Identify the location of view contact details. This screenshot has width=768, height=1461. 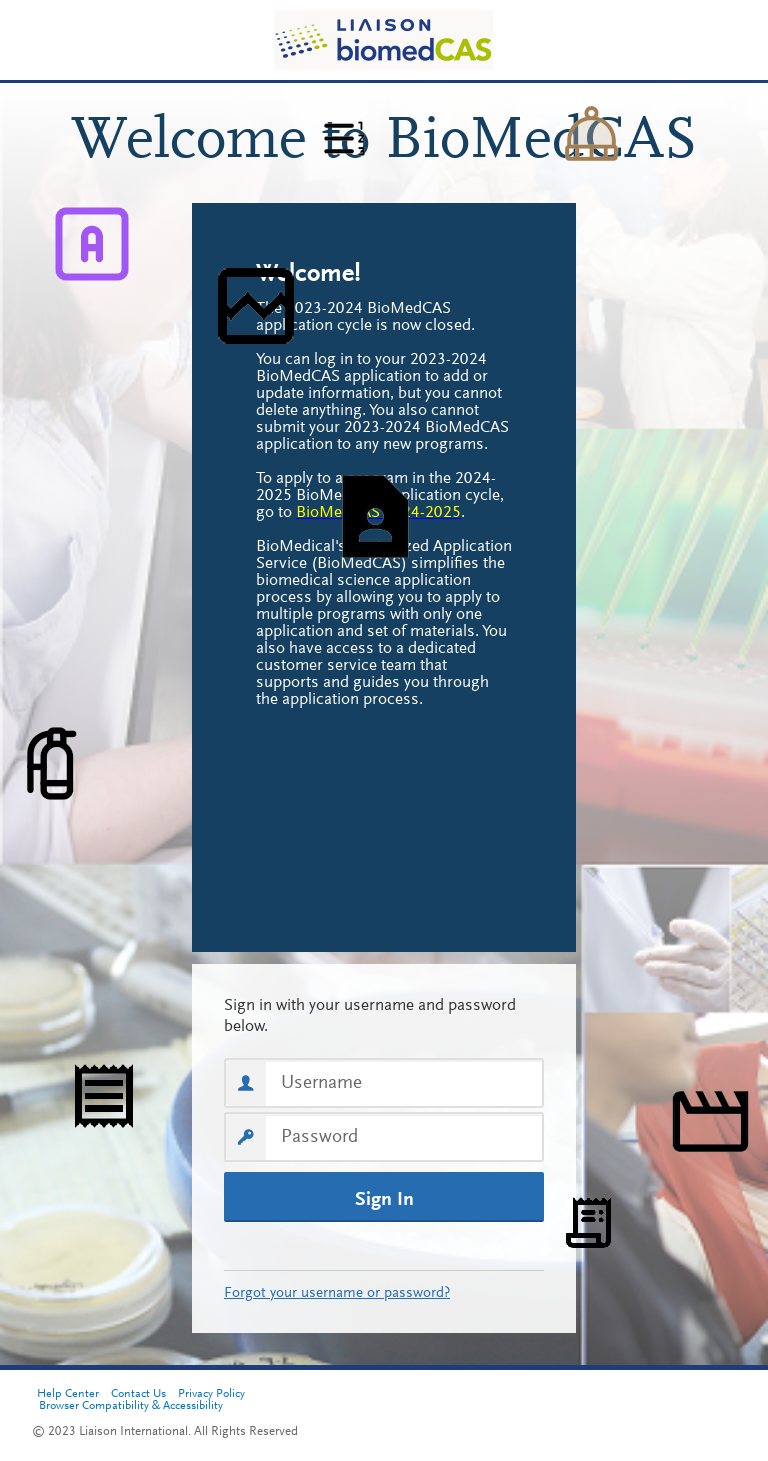
(375, 516).